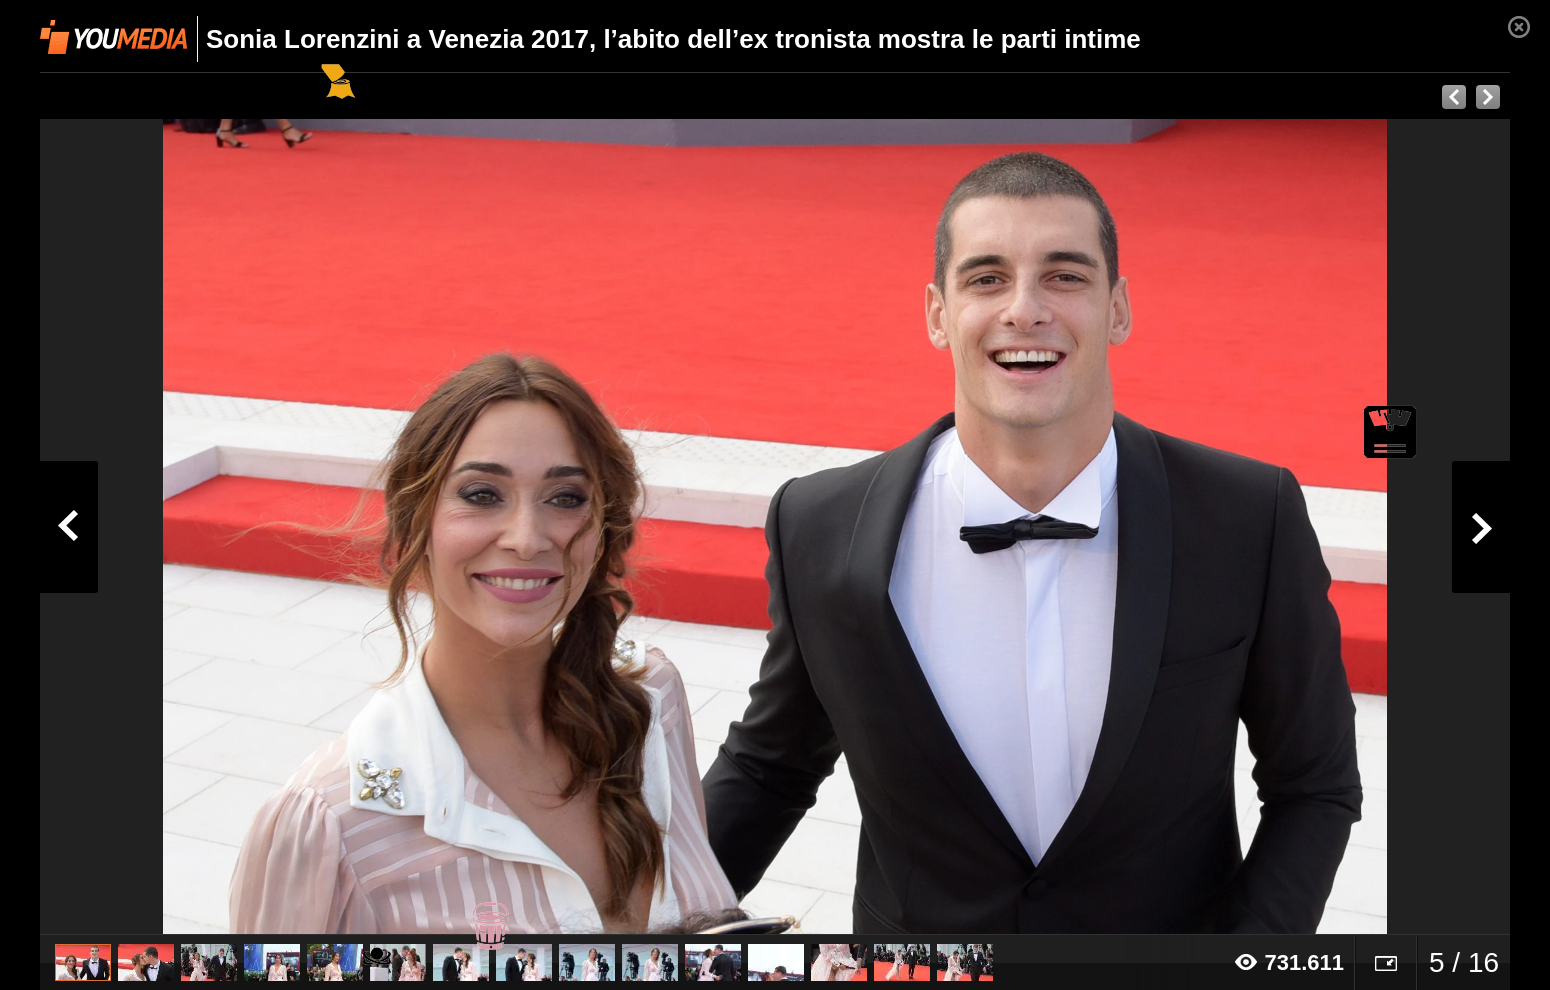  What do you see at coordinates (377, 957) in the screenshot?
I see `represents a planet or celestial body in a space game` at bounding box center [377, 957].